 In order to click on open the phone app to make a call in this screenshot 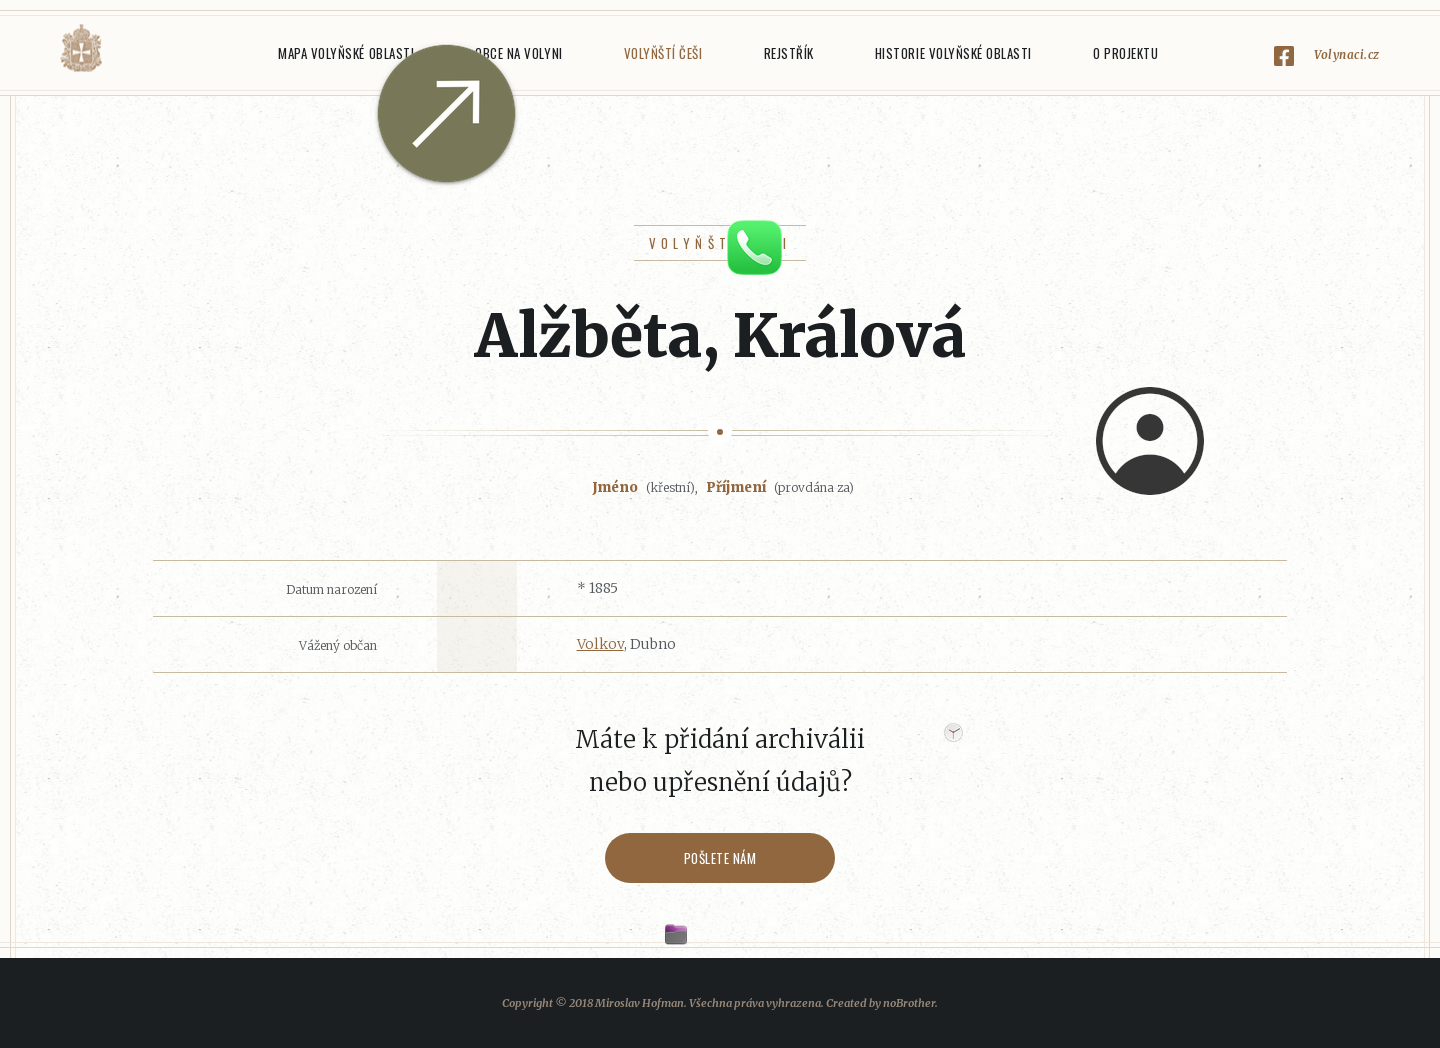, I will do `click(754, 247)`.